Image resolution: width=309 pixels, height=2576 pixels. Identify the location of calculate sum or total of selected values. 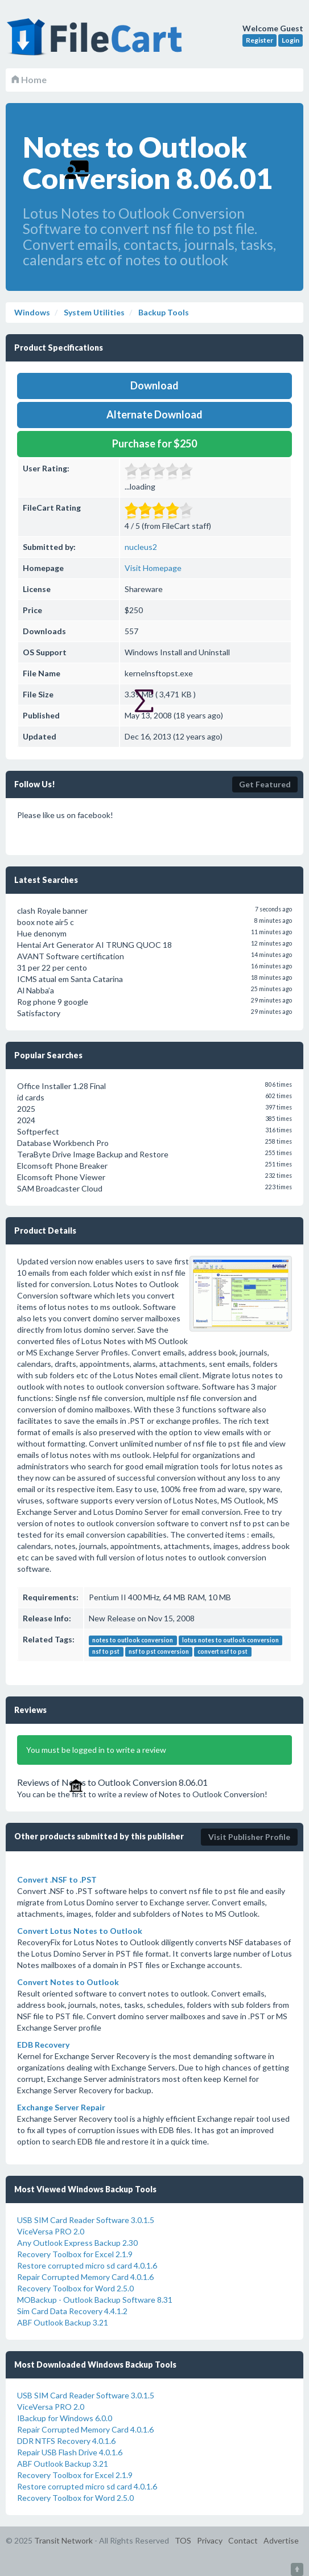
(144, 701).